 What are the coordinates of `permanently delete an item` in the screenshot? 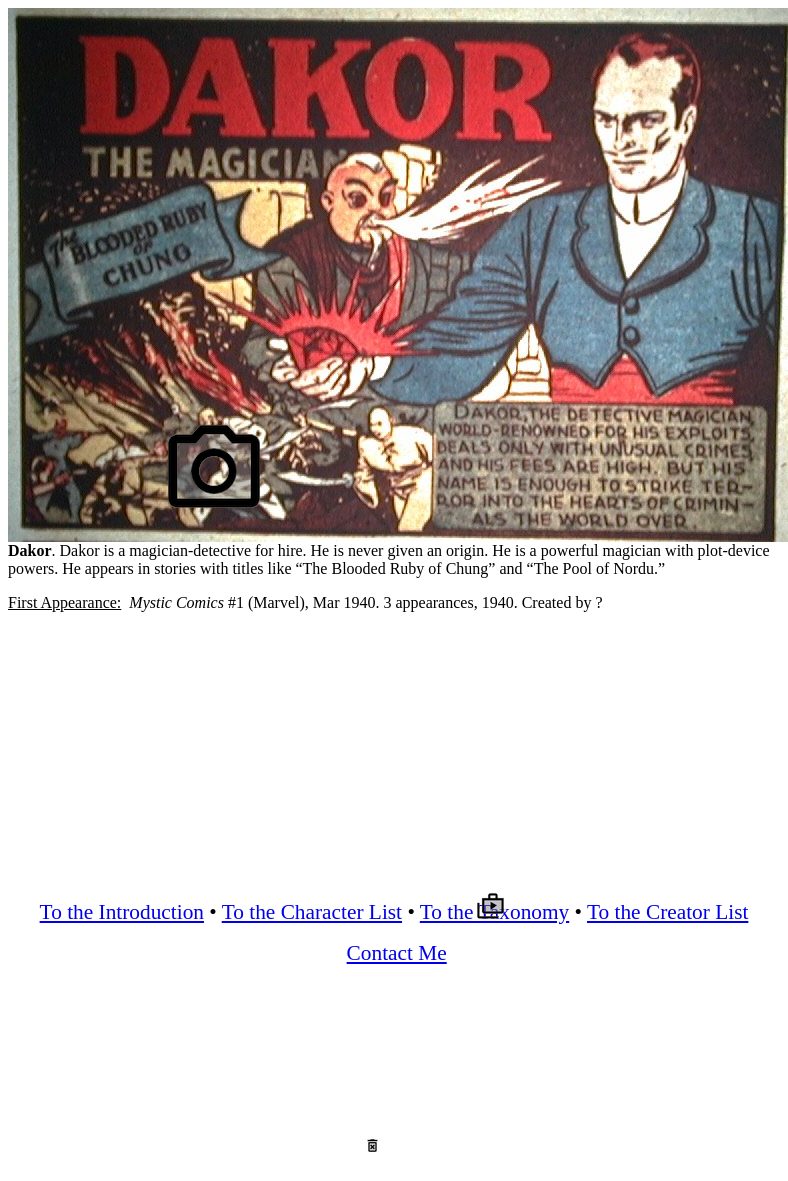 It's located at (372, 1145).